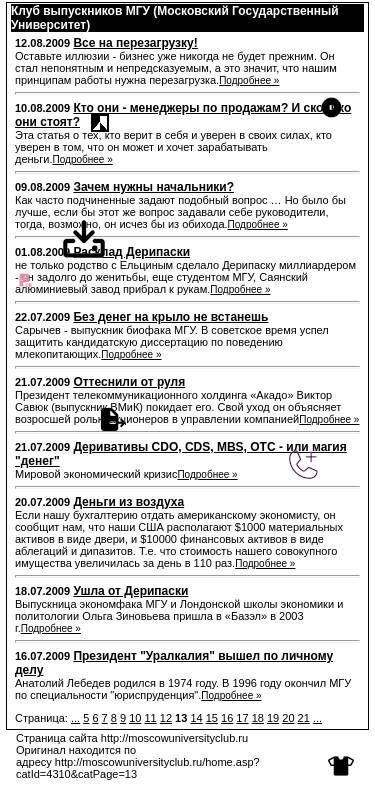 The width and height of the screenshot is (375, 804). I want to click on indicates an unread notification or new item, so click(331, 107).